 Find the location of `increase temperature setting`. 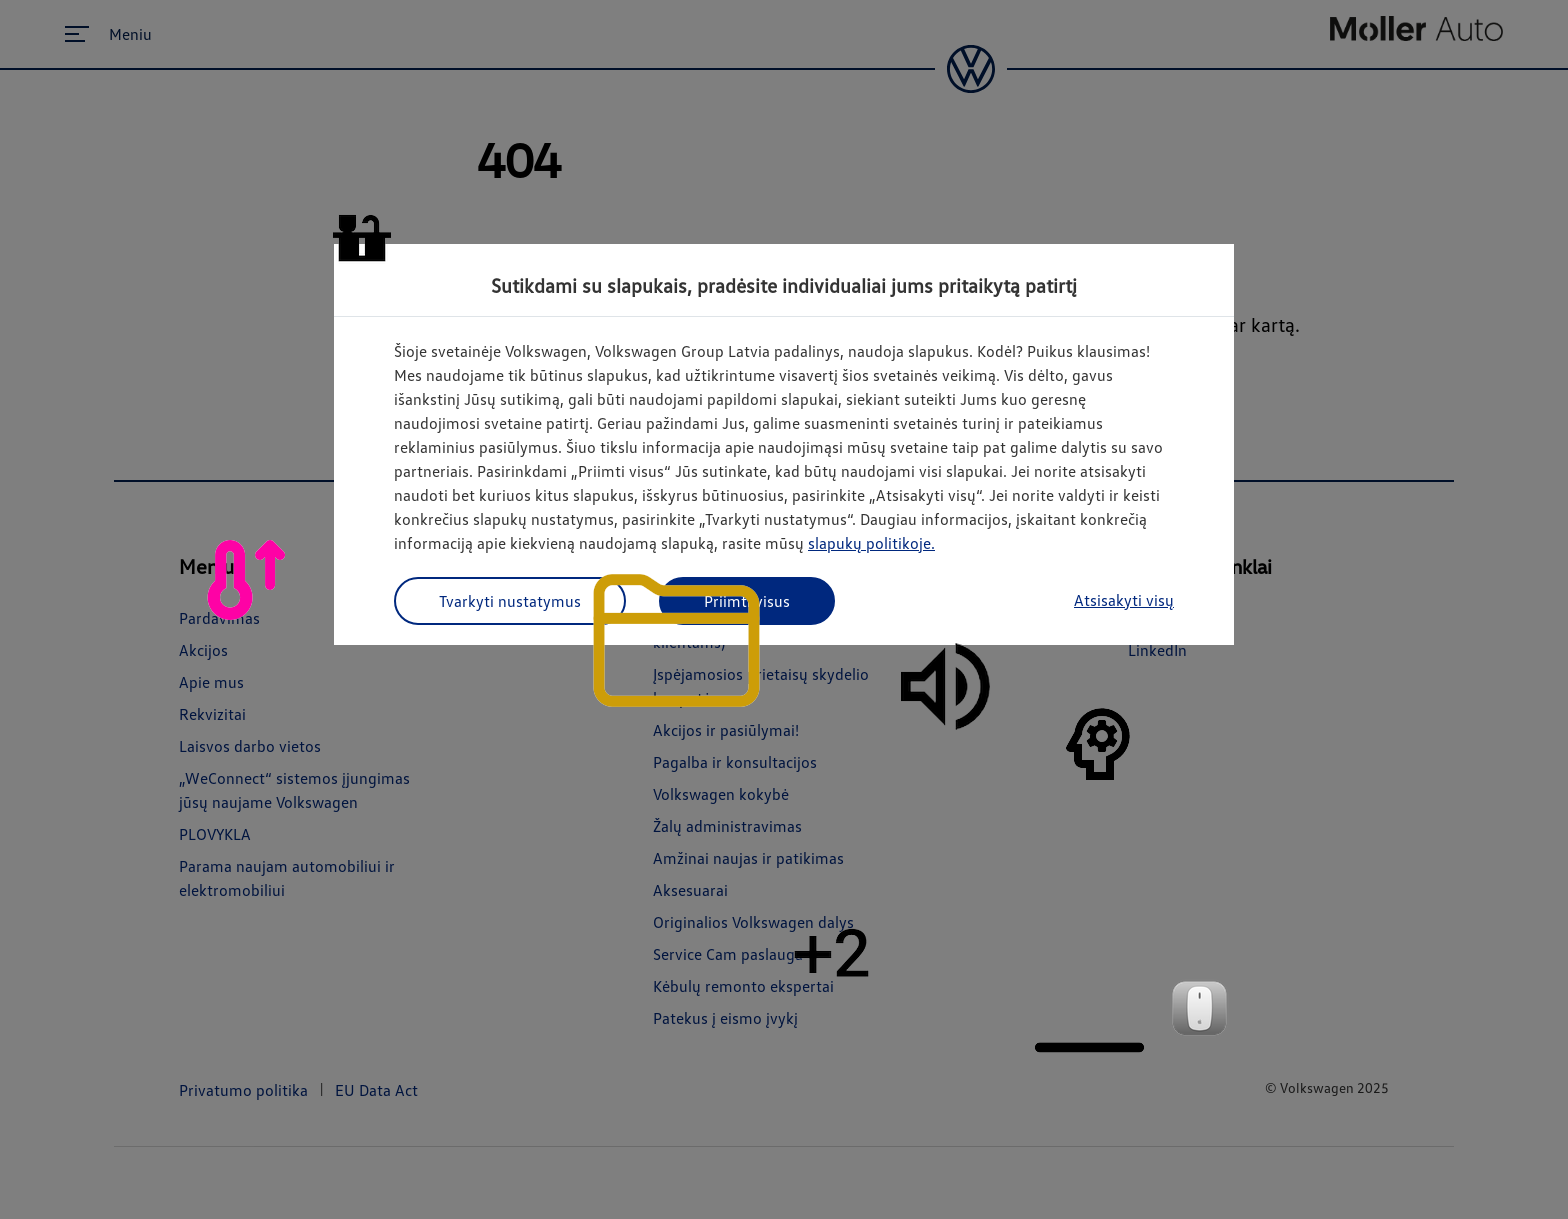

increase temperature setting is located at coordinates (245, 580).